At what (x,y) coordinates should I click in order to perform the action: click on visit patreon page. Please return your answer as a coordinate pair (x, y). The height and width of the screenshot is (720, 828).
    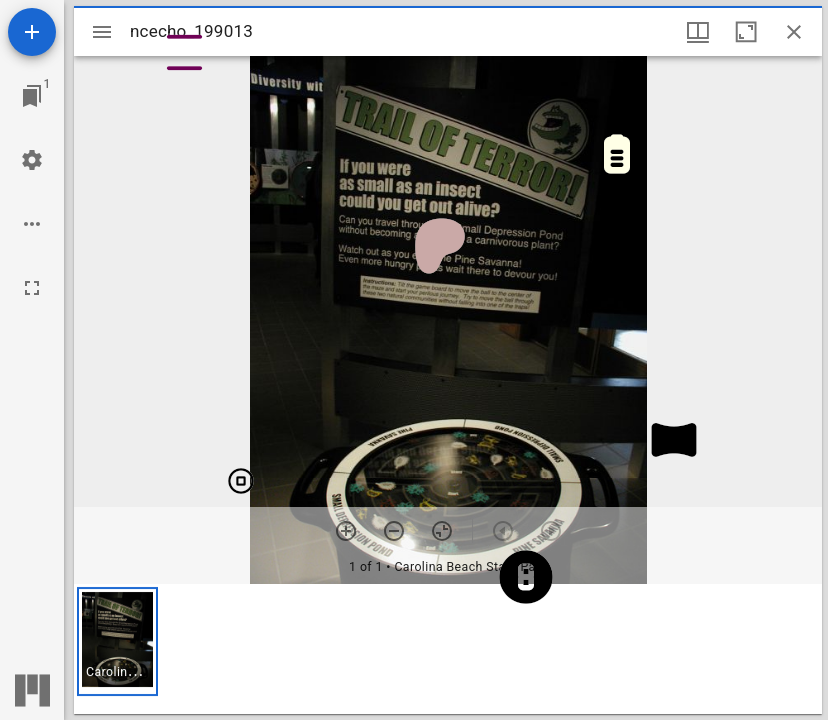
    Looking at the image, I should click on (440, 246).